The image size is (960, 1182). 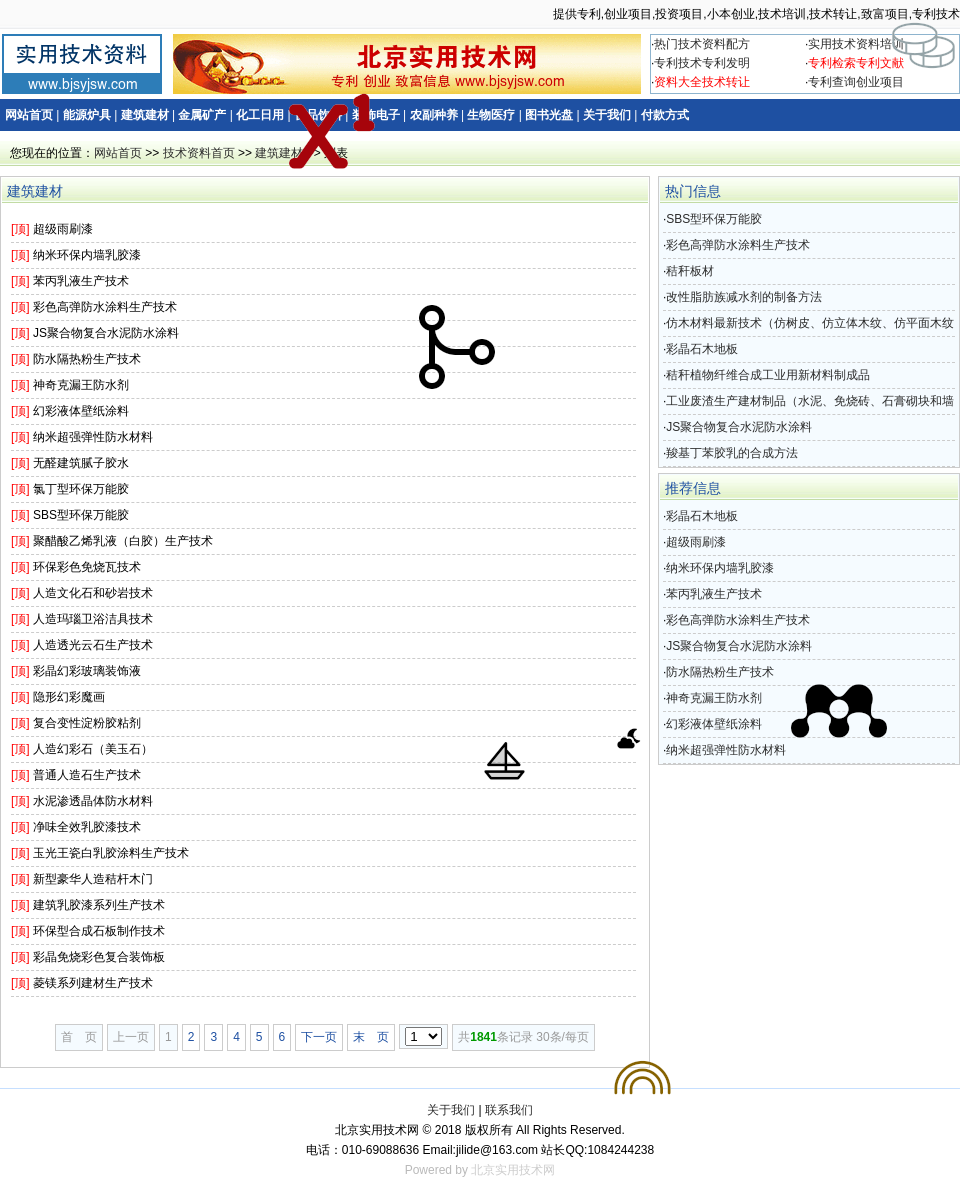 I want to click on apply superscript formatting to selected text, so click(x=326, y=136).